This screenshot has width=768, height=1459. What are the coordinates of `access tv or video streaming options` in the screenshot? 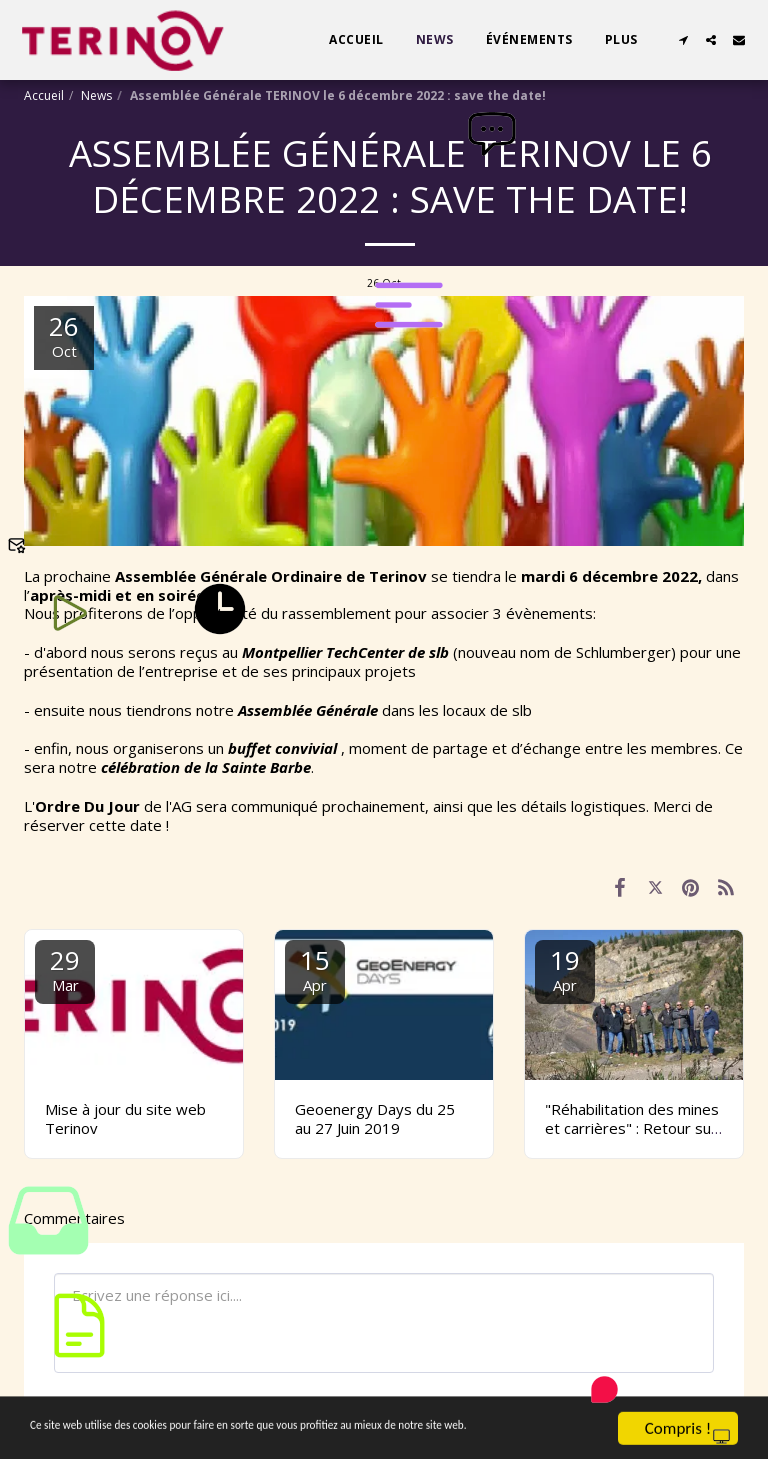 It's located at (721, 1436).